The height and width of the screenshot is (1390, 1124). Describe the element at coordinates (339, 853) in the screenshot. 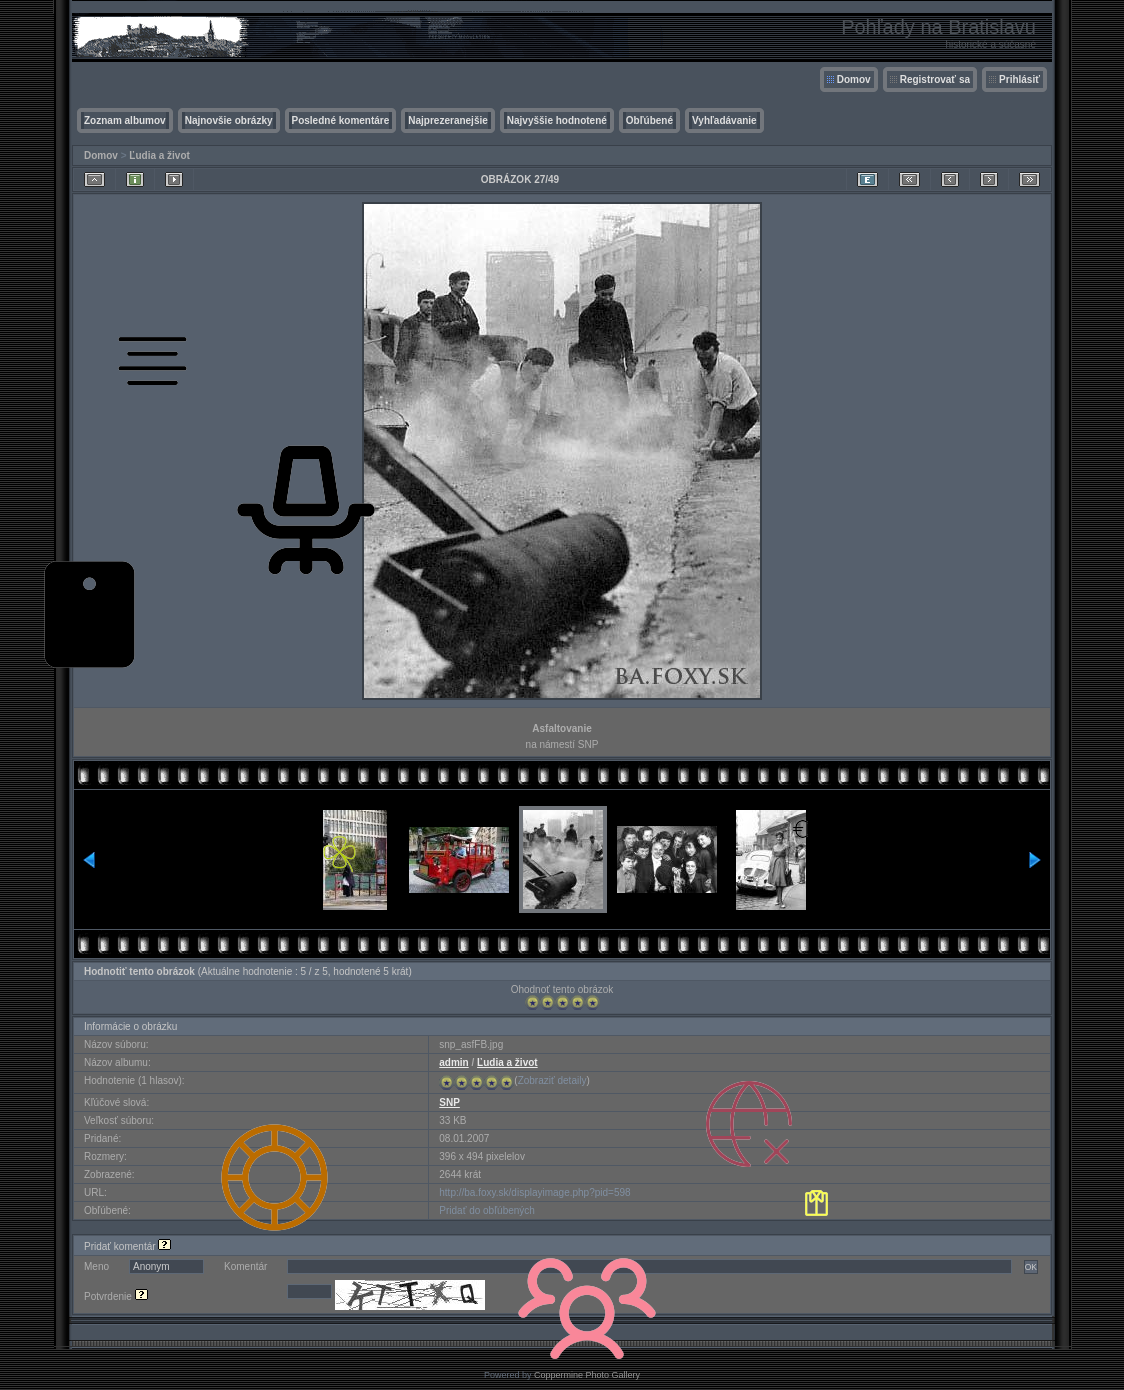

I see `indicates luck or bonus reward feature` at that location.